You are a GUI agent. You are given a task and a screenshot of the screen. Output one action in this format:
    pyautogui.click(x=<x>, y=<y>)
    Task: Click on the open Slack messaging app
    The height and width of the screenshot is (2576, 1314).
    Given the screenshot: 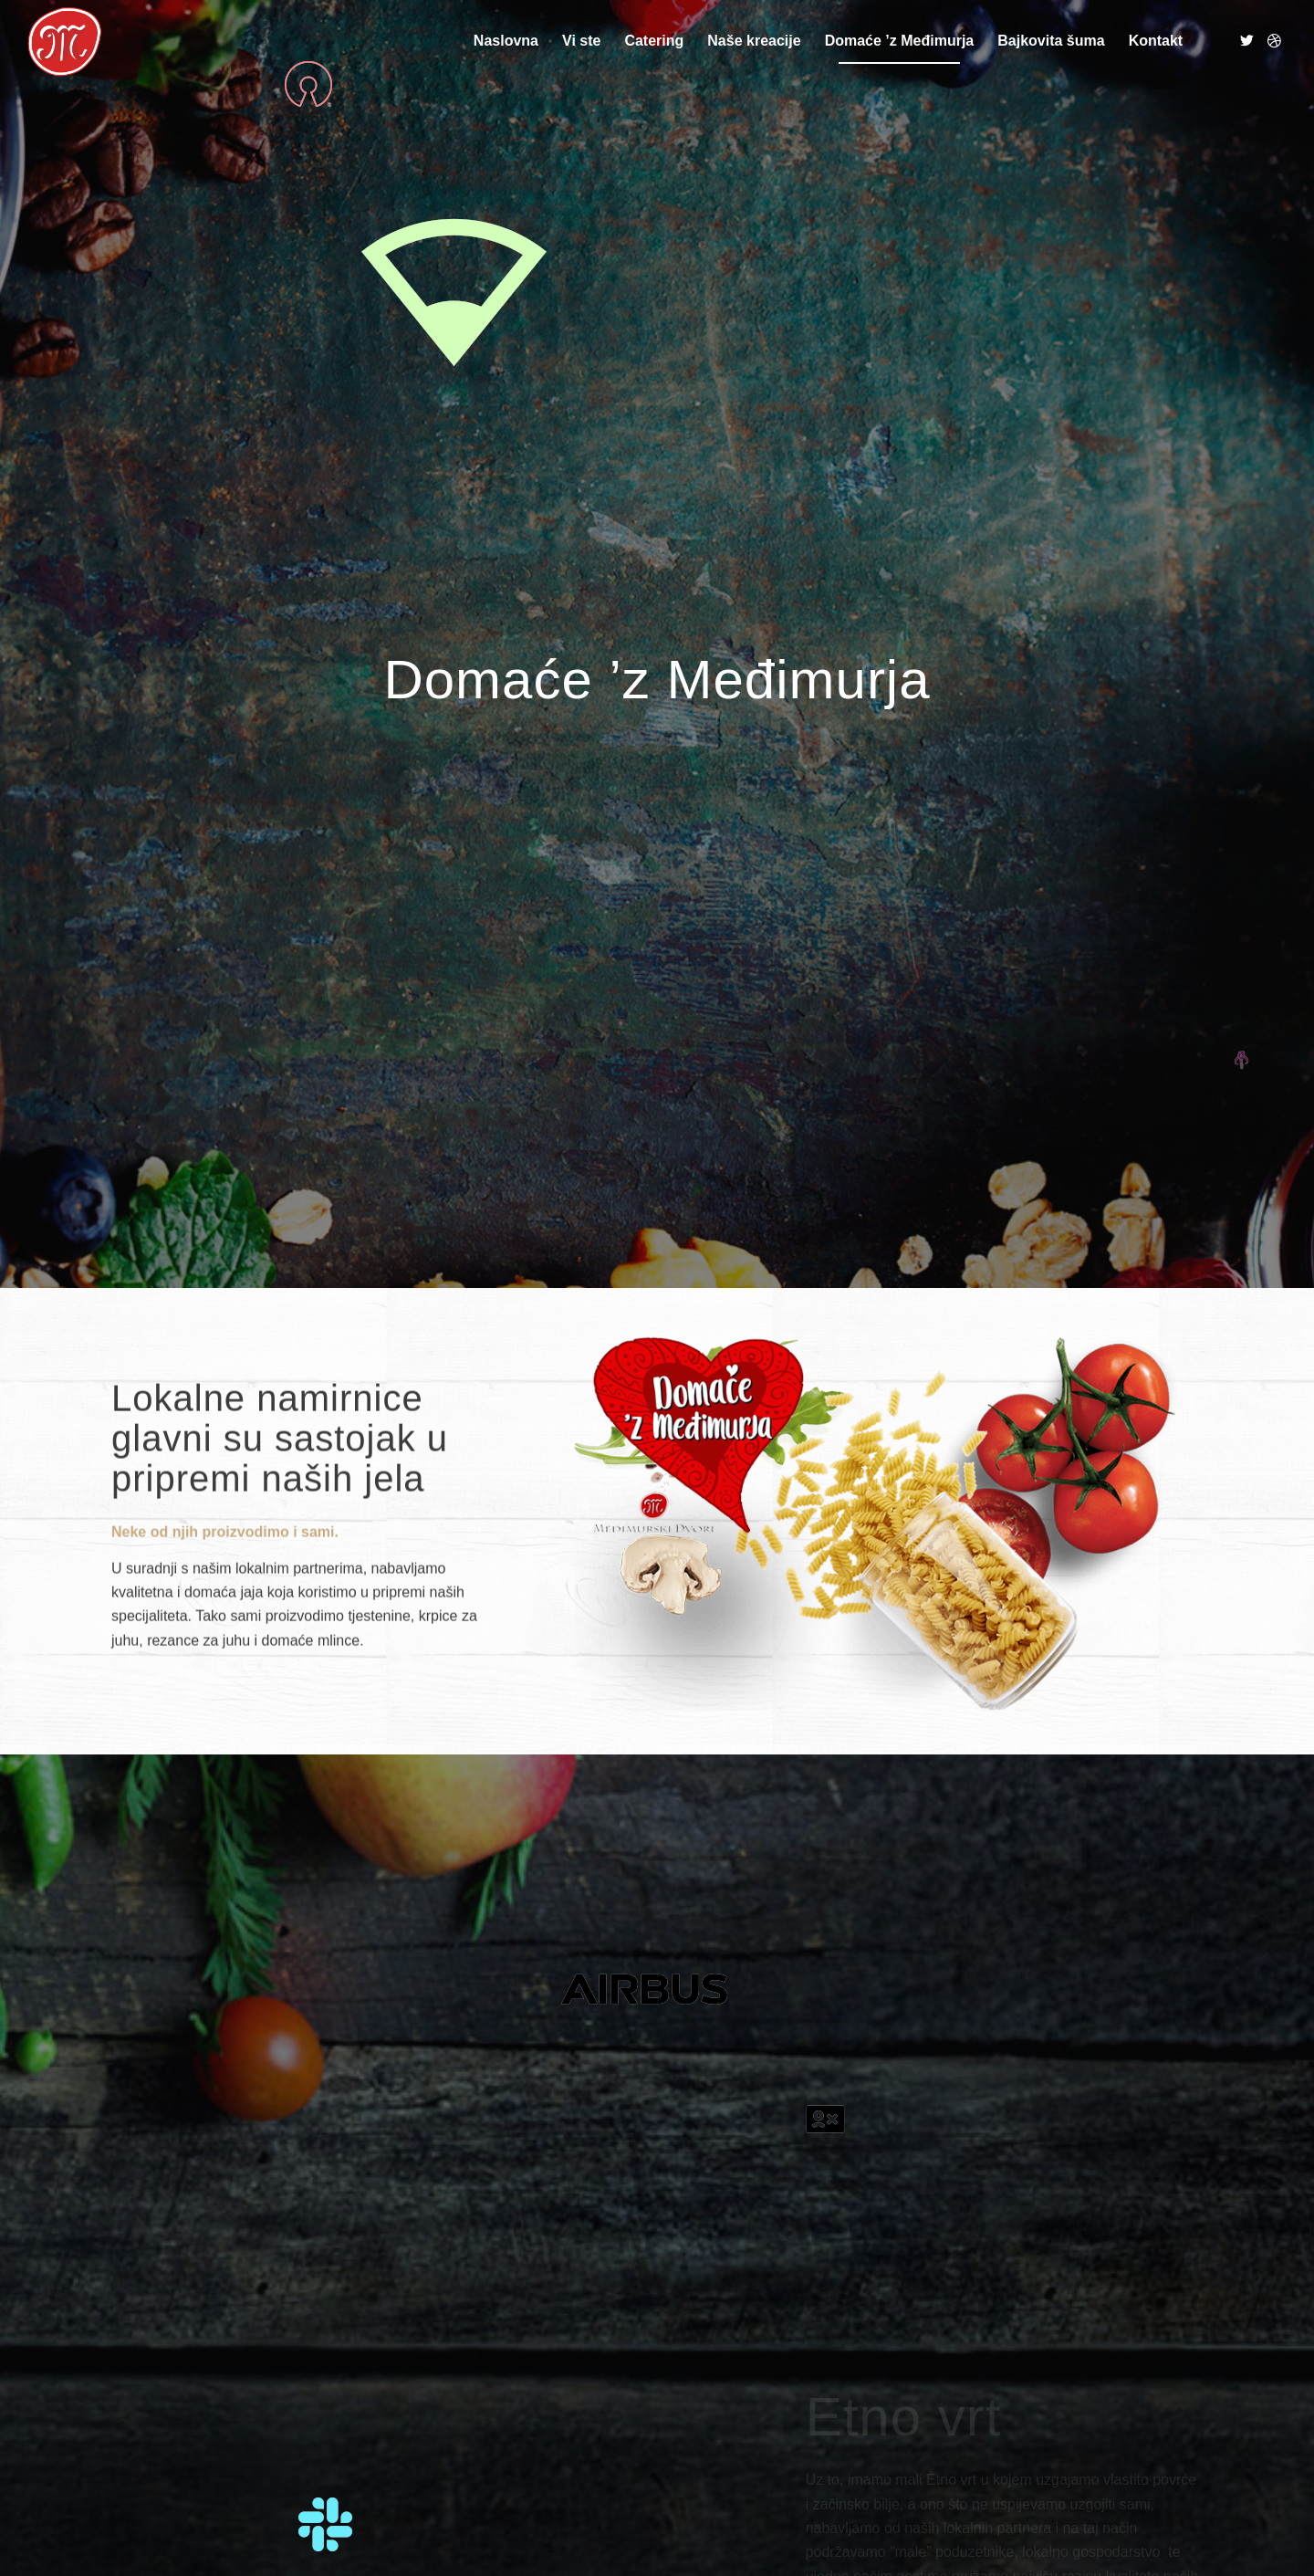 What is the action you would take?
    pyautogui.click(x=325, y=2524)
    